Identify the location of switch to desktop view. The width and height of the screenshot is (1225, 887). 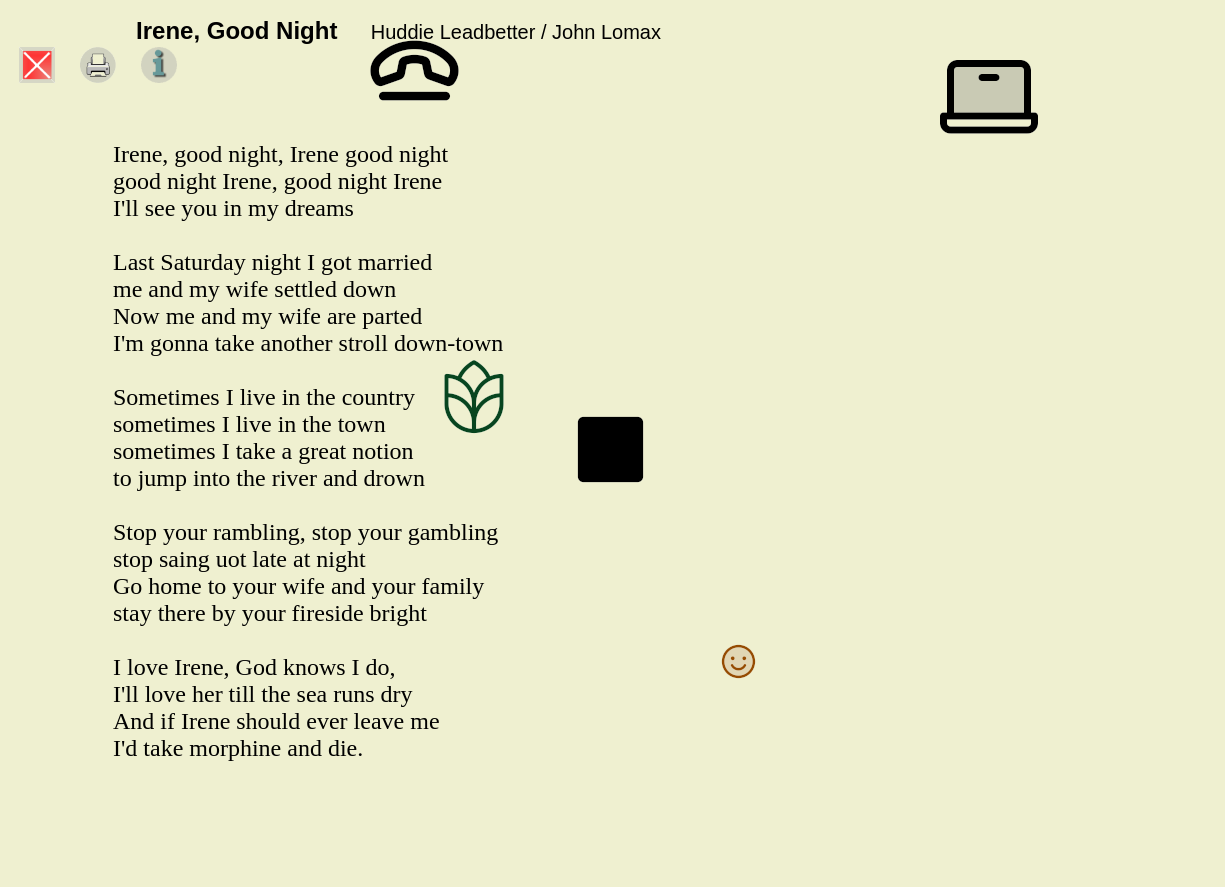
(989, 95).